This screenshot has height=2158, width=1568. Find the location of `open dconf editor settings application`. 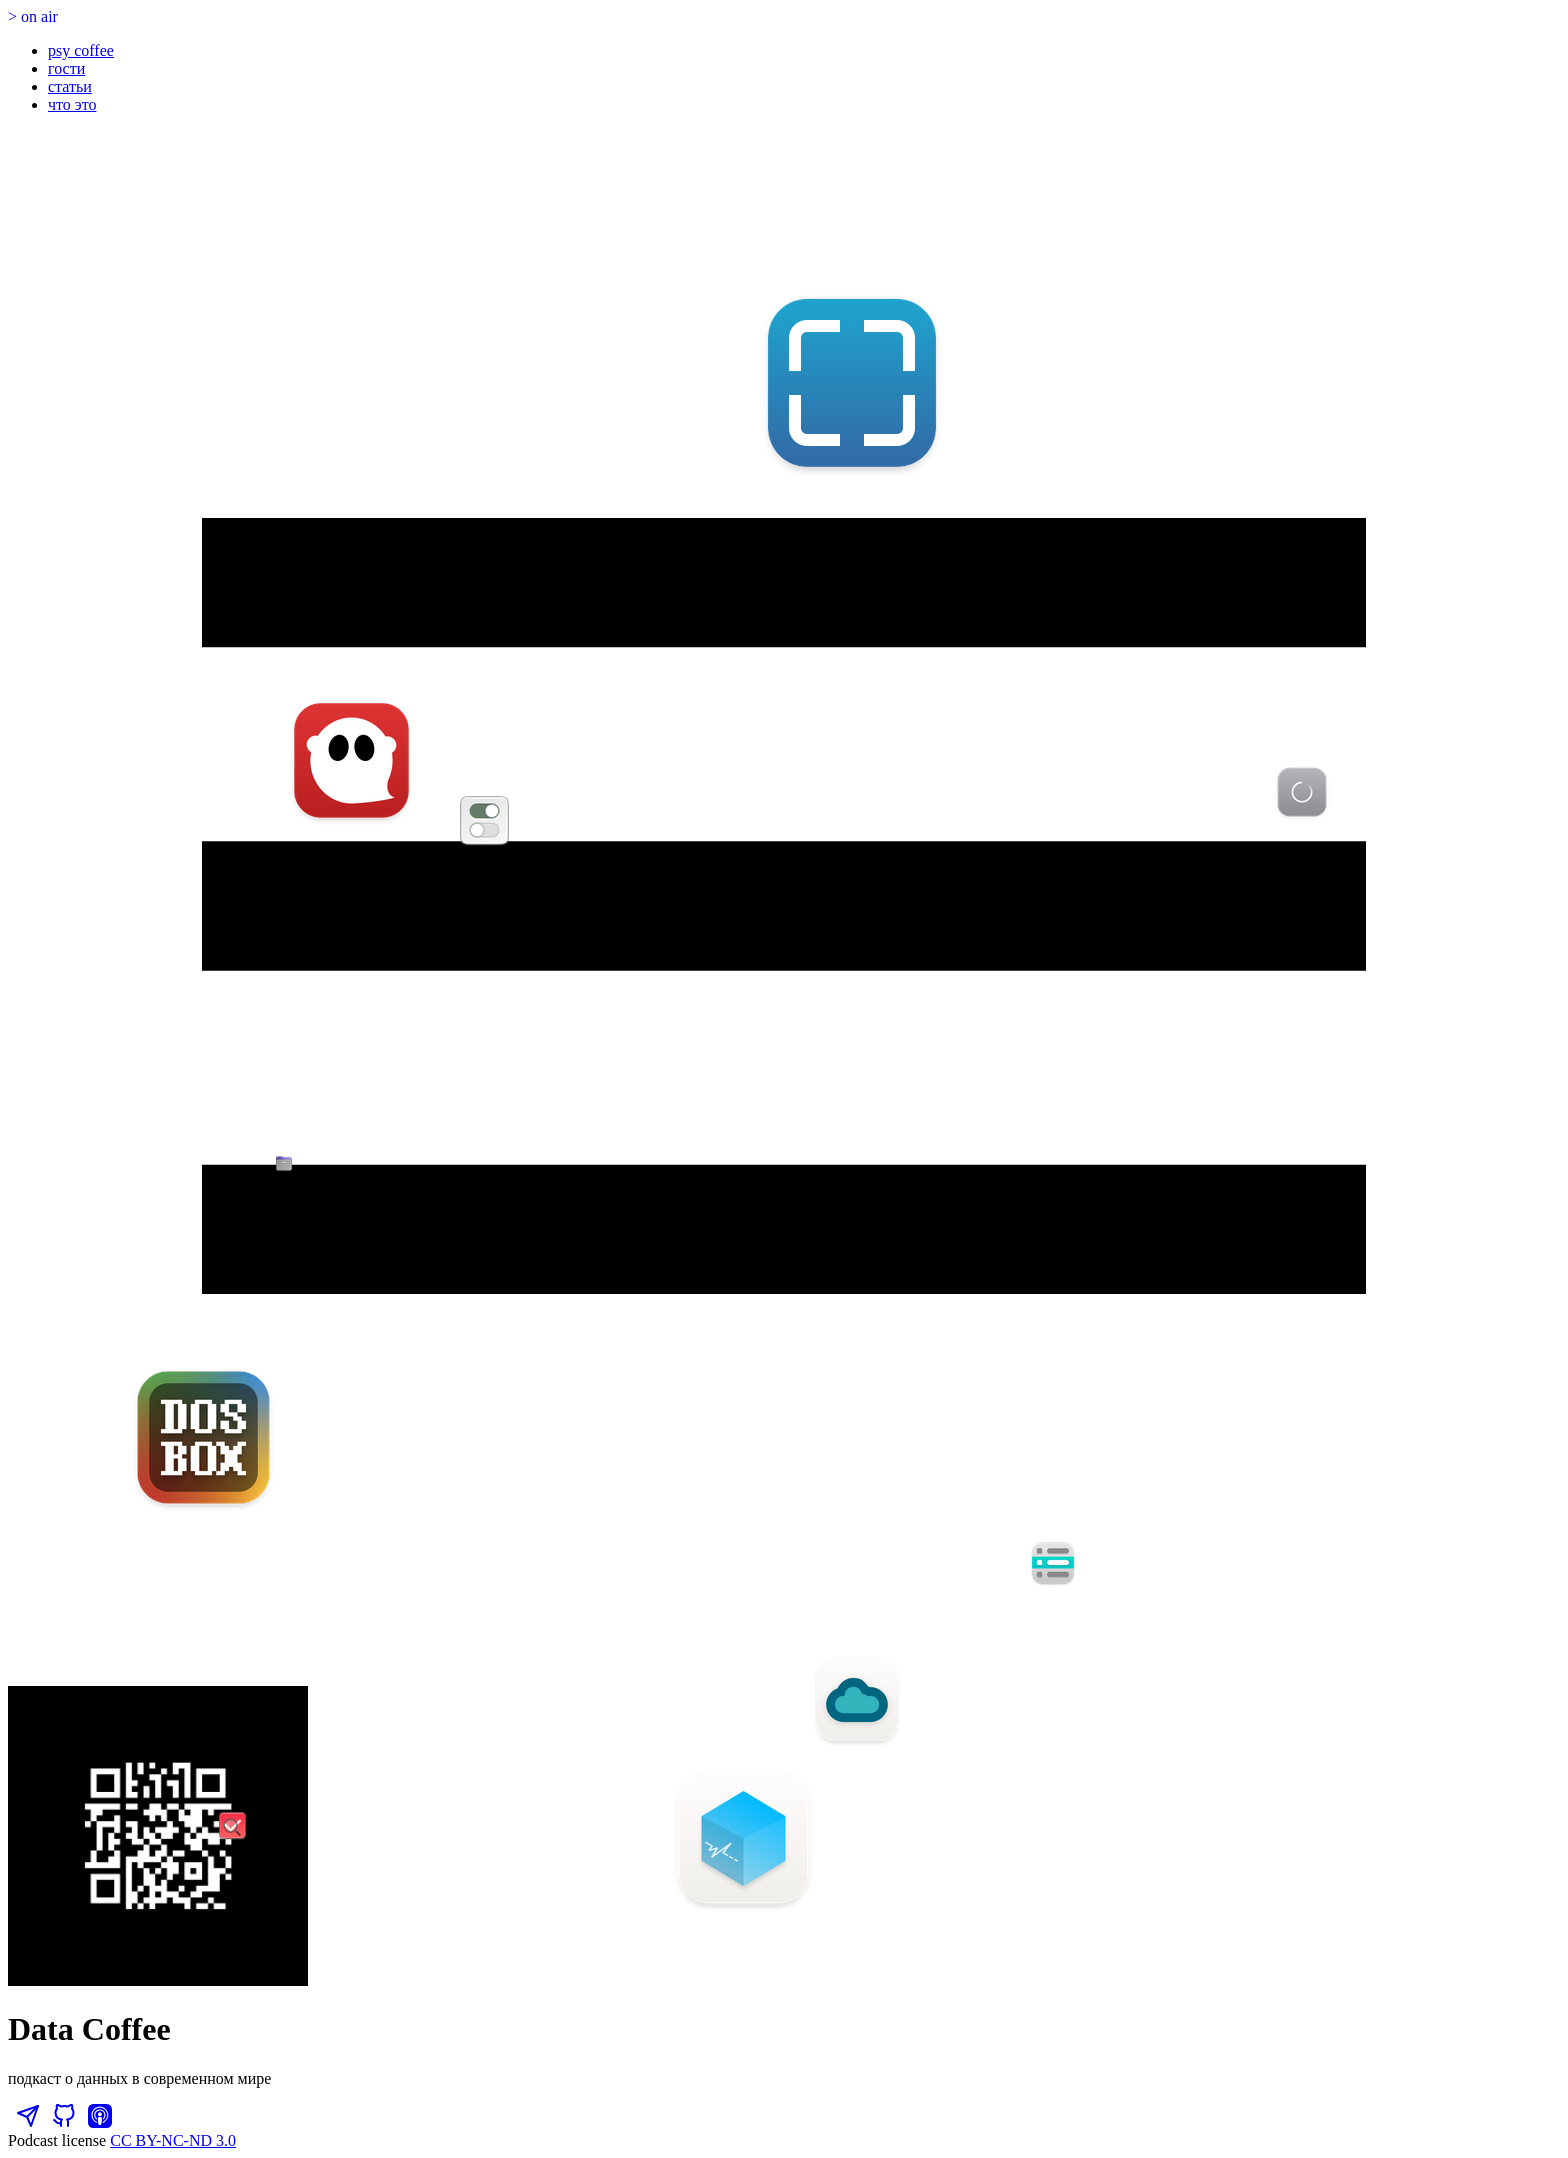

open dconf editor settings application is located at coordinates (232, 1825).